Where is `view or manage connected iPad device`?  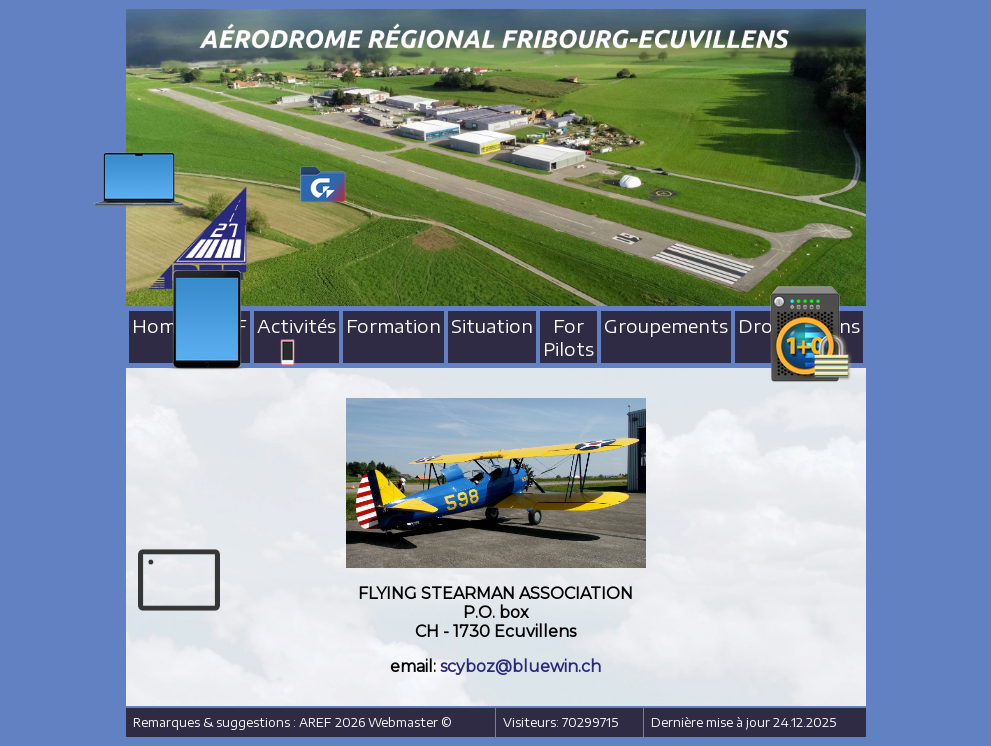 view or manage connected iPad device is located at coordinates (207, 320).